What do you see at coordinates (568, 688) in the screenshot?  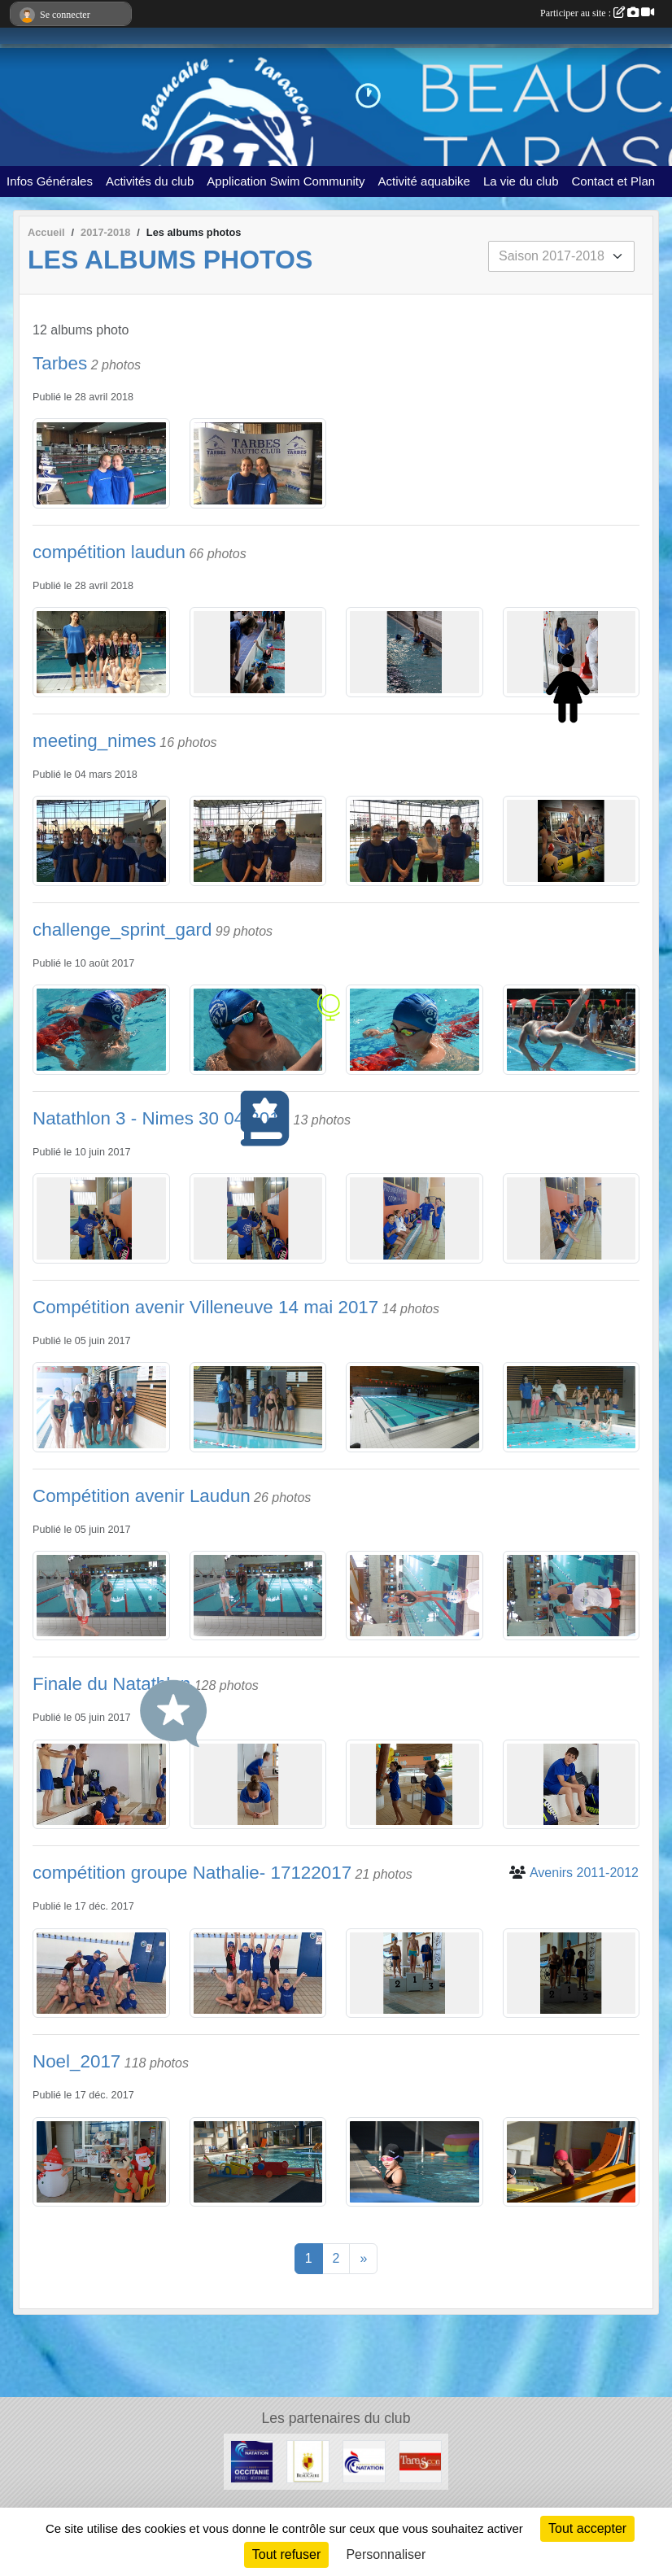 I see `women's restroom indicator` at bounding box center [568, 688].